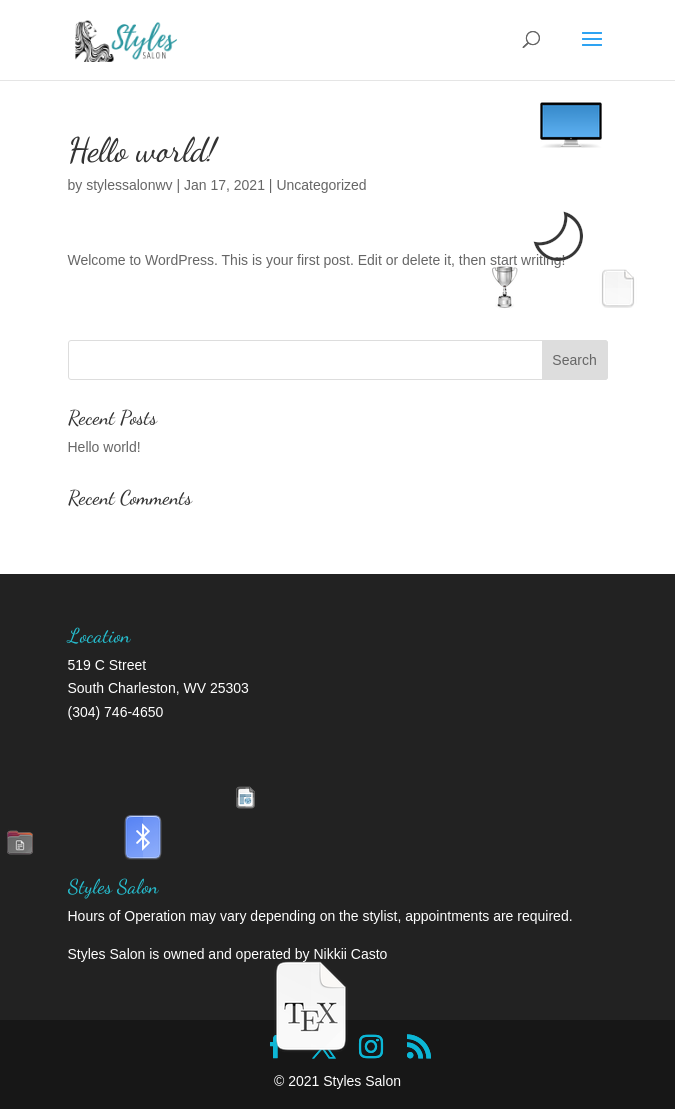  I want to click on open your documents folder, so click(20, 842).